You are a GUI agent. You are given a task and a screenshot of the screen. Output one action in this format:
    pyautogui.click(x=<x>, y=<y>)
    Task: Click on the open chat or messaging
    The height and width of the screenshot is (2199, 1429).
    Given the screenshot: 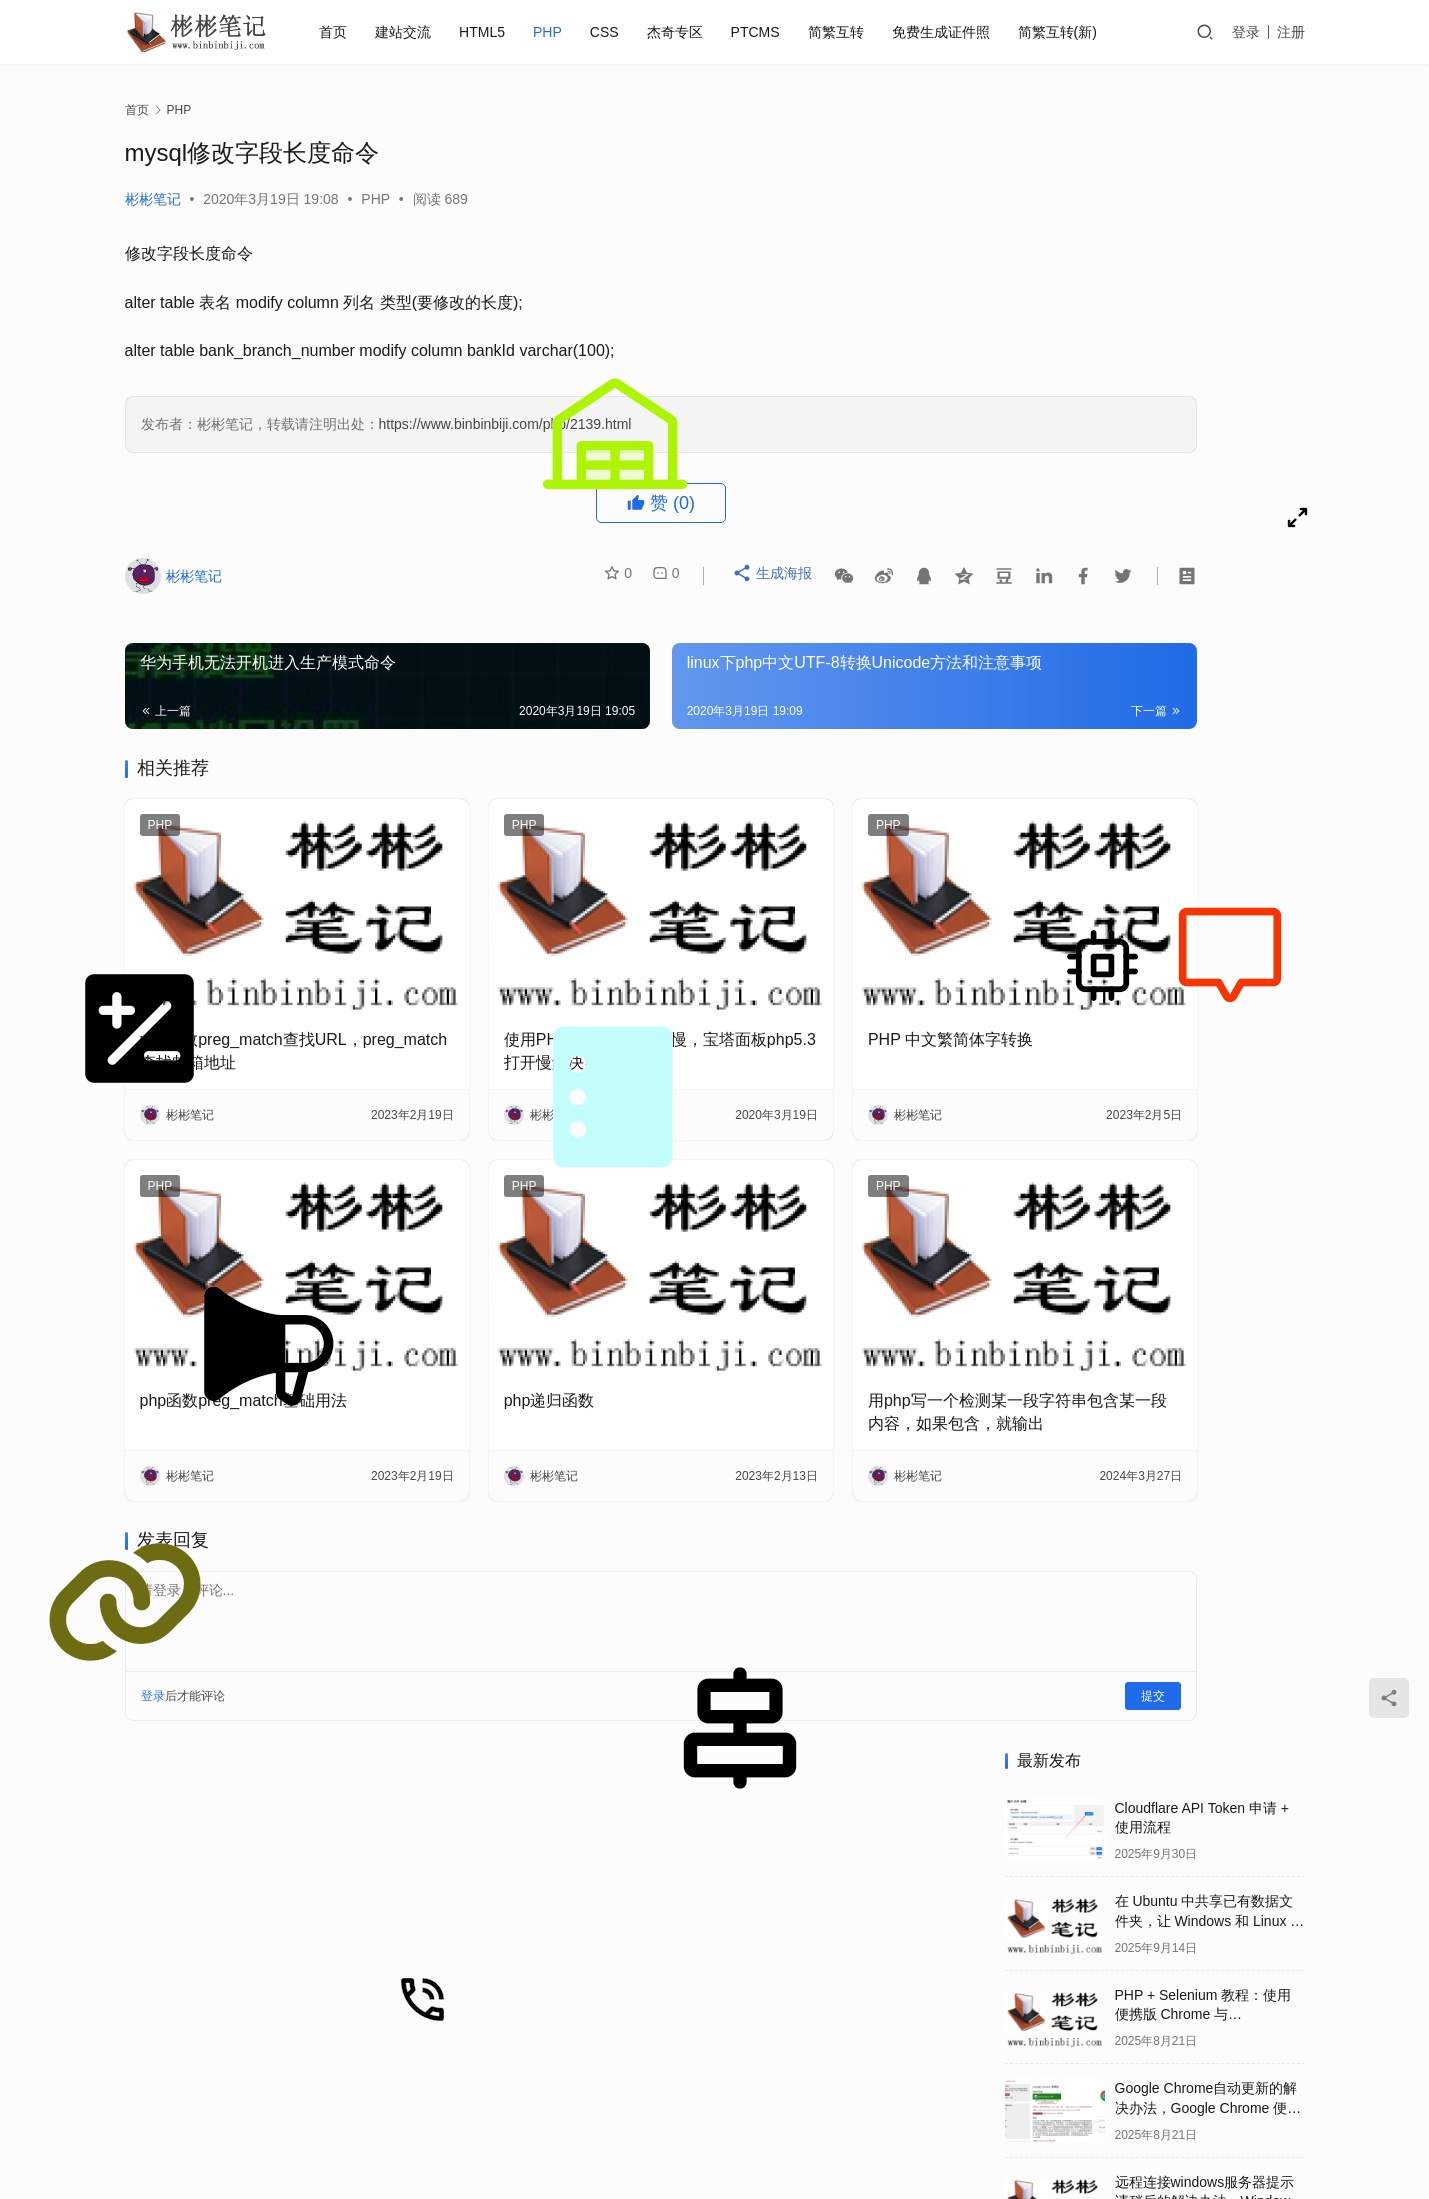 What is the action you would take?
    pyautogui.click(x=1230, y=951)
    